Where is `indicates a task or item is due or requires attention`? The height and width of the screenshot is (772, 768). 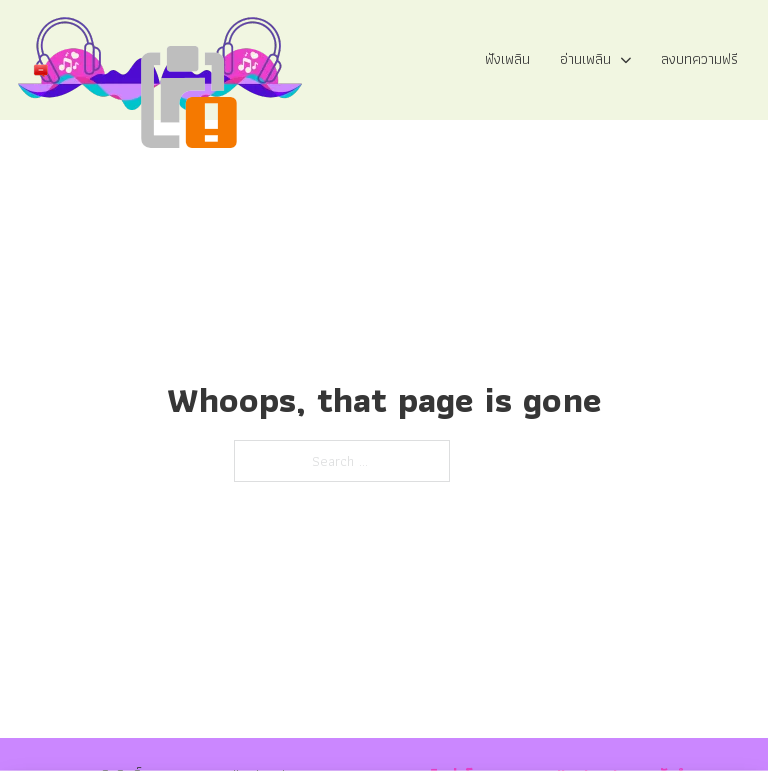
indicates a task or item is due or requires attention is located at coordinates (186, 97).